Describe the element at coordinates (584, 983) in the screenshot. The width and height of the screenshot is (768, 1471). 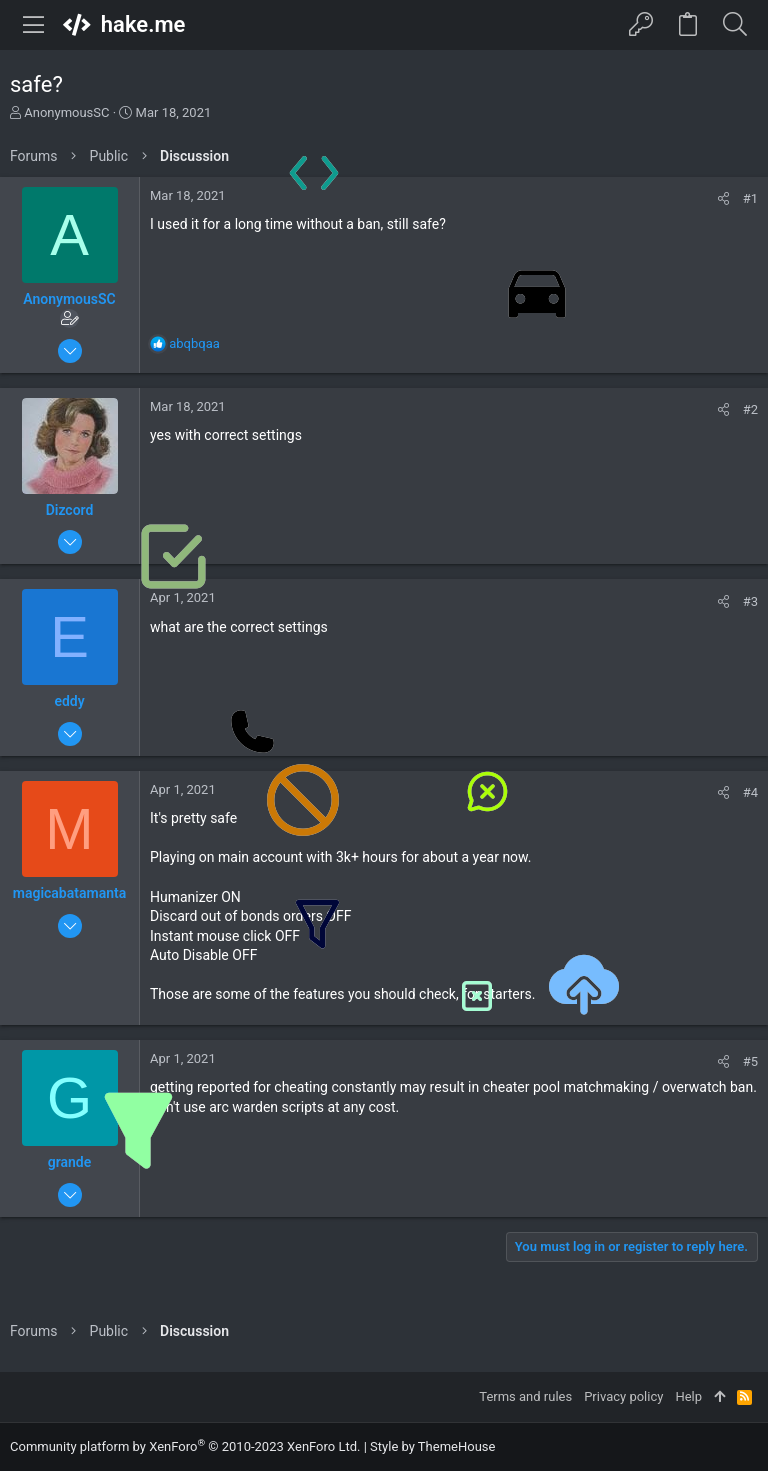
I see `upload a file to cloud storage` at that location.